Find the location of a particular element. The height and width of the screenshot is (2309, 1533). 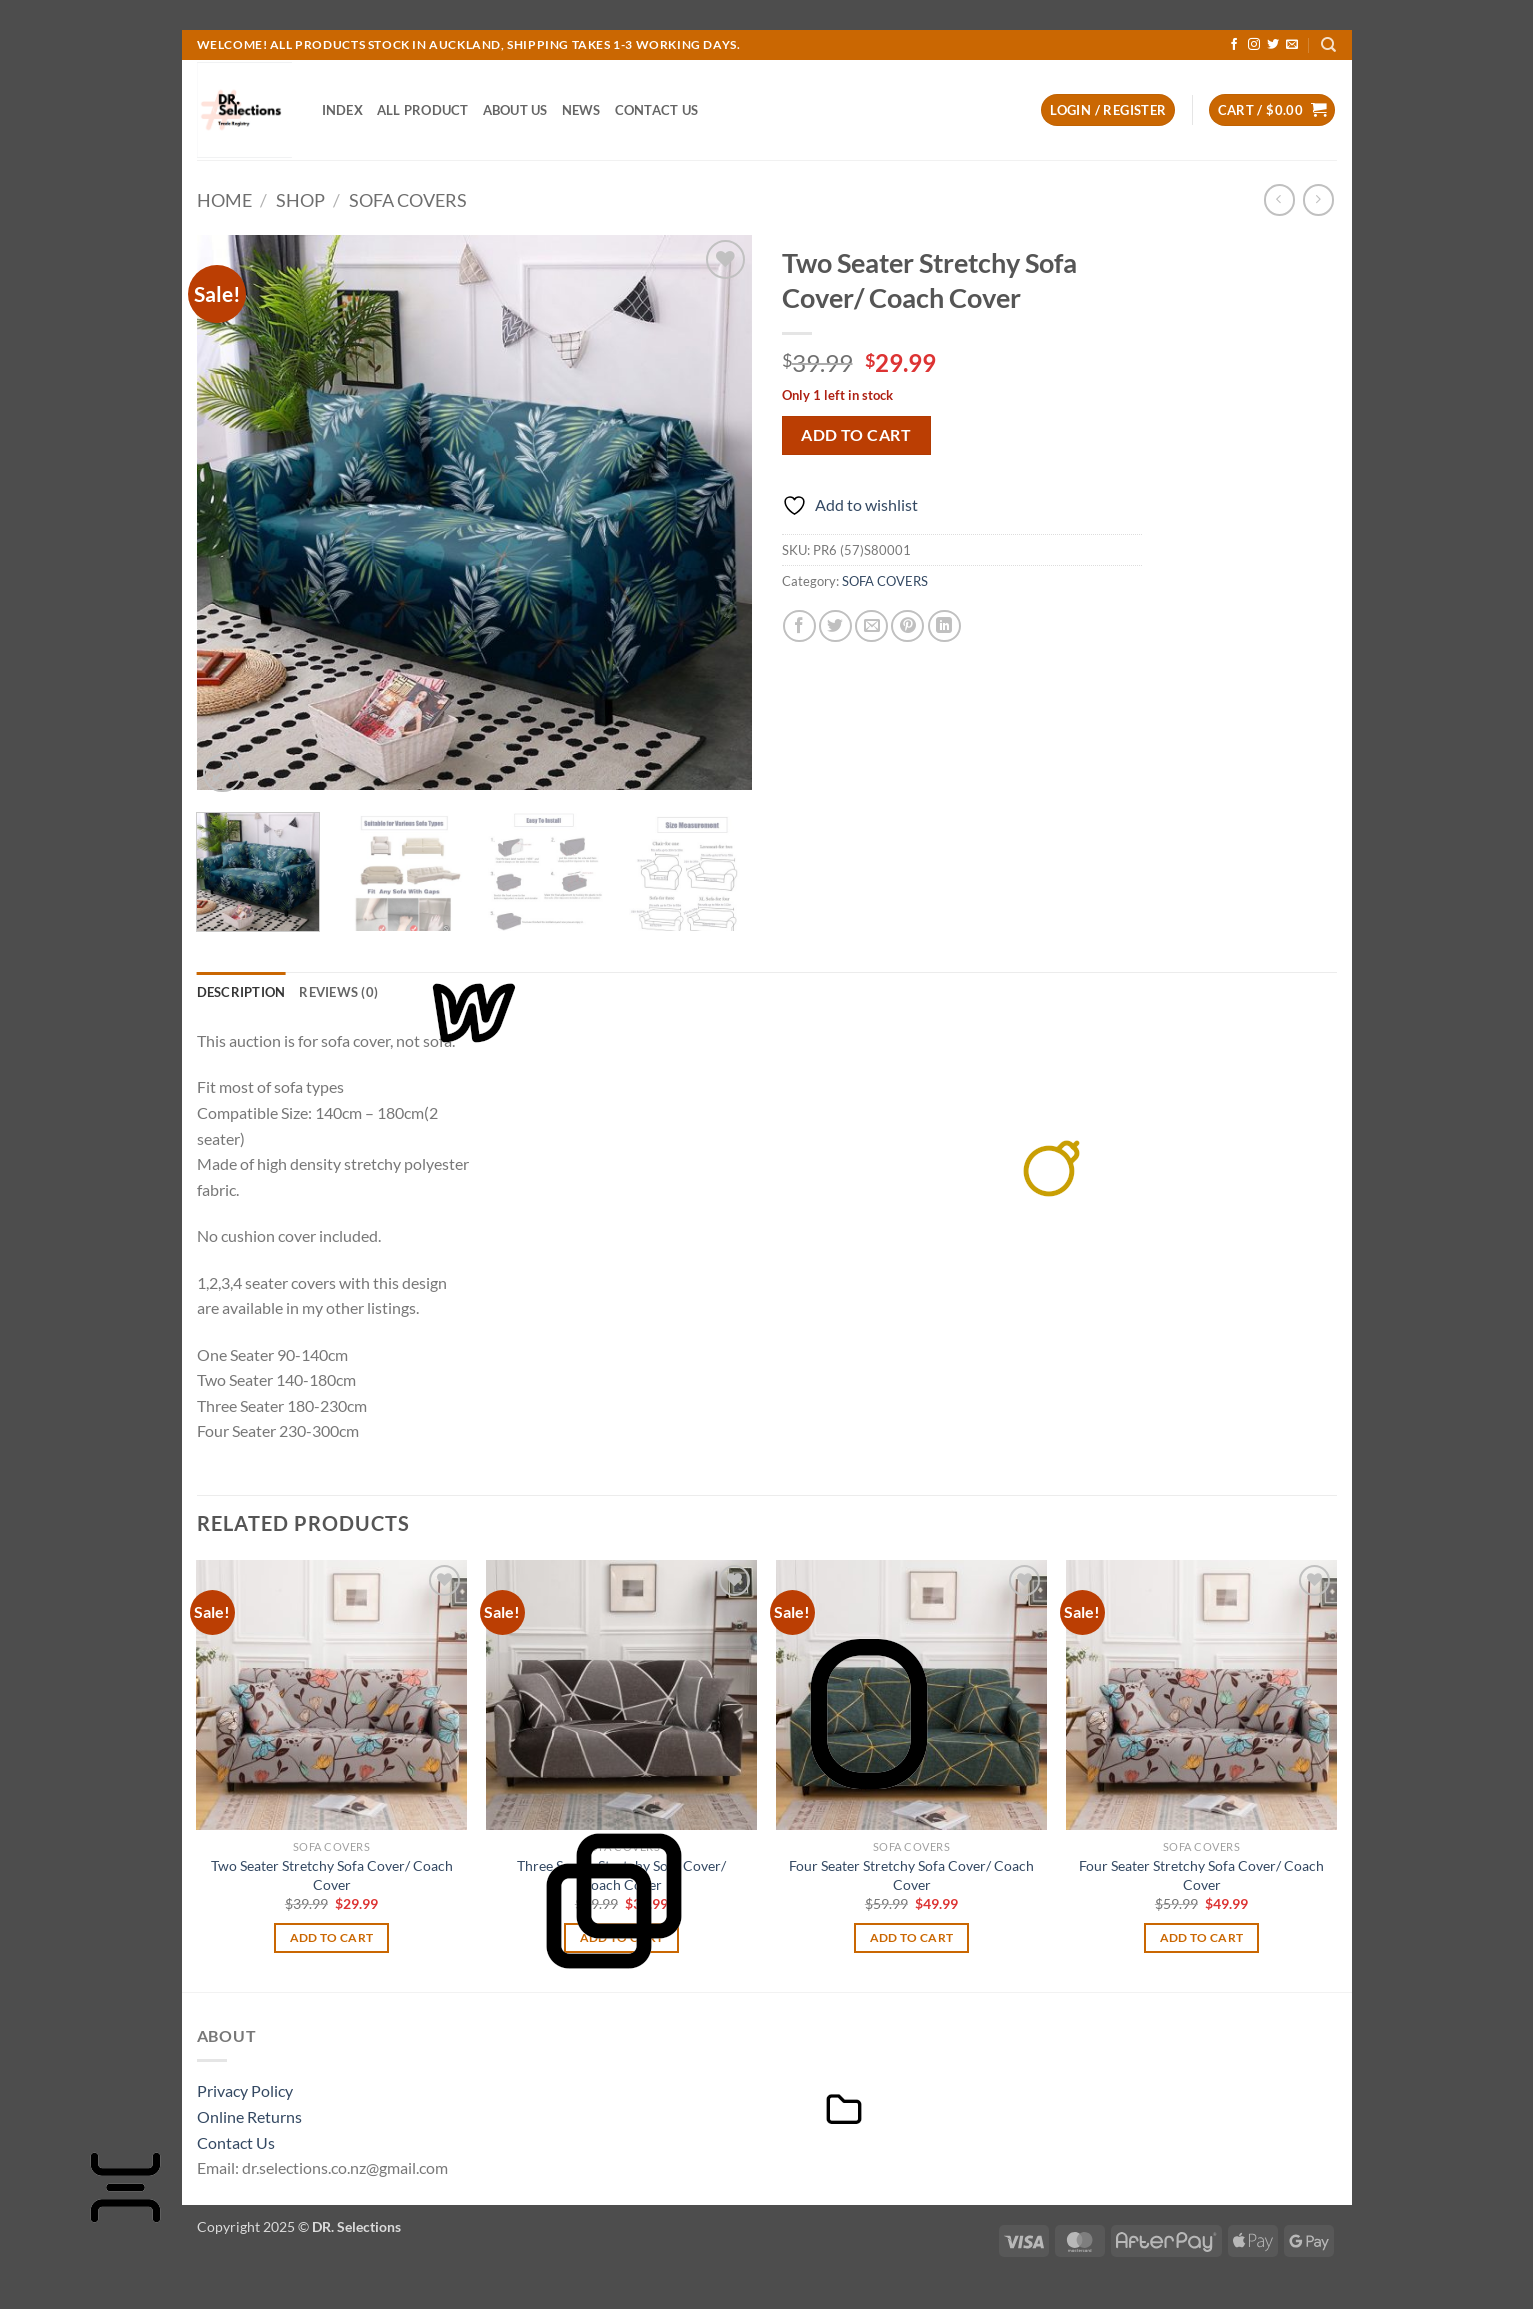

open folder to view files is located at coordinates (844, 2110).